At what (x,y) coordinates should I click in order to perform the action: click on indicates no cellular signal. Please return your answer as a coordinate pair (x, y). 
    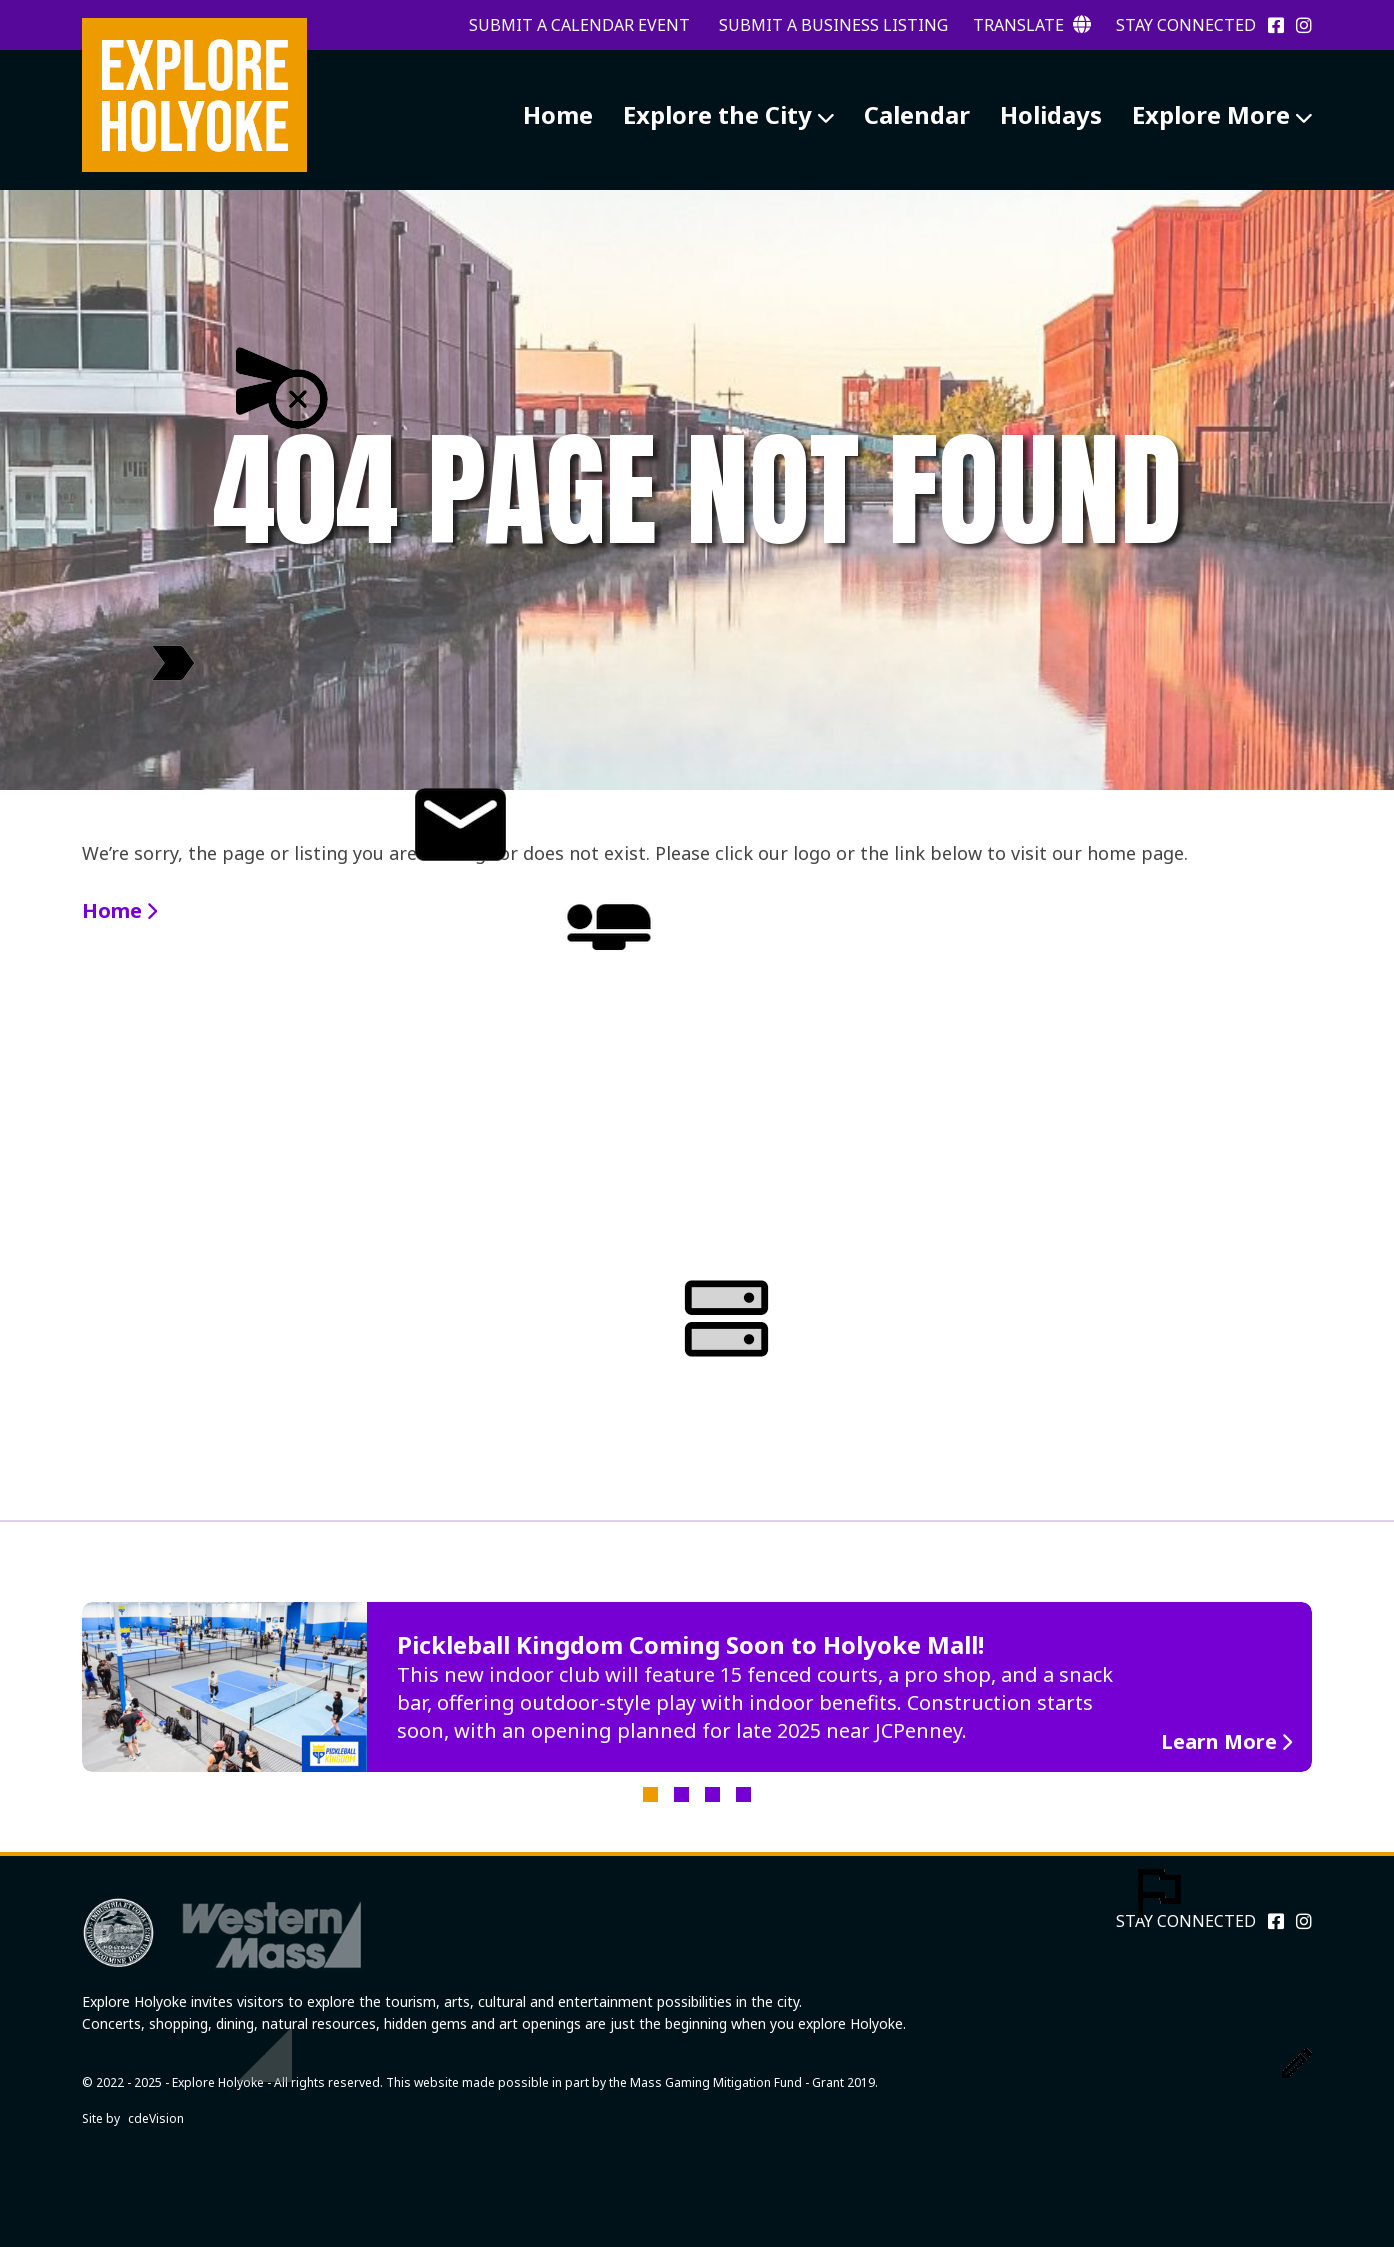
    Looking at the image, I should click on (264, 2054).